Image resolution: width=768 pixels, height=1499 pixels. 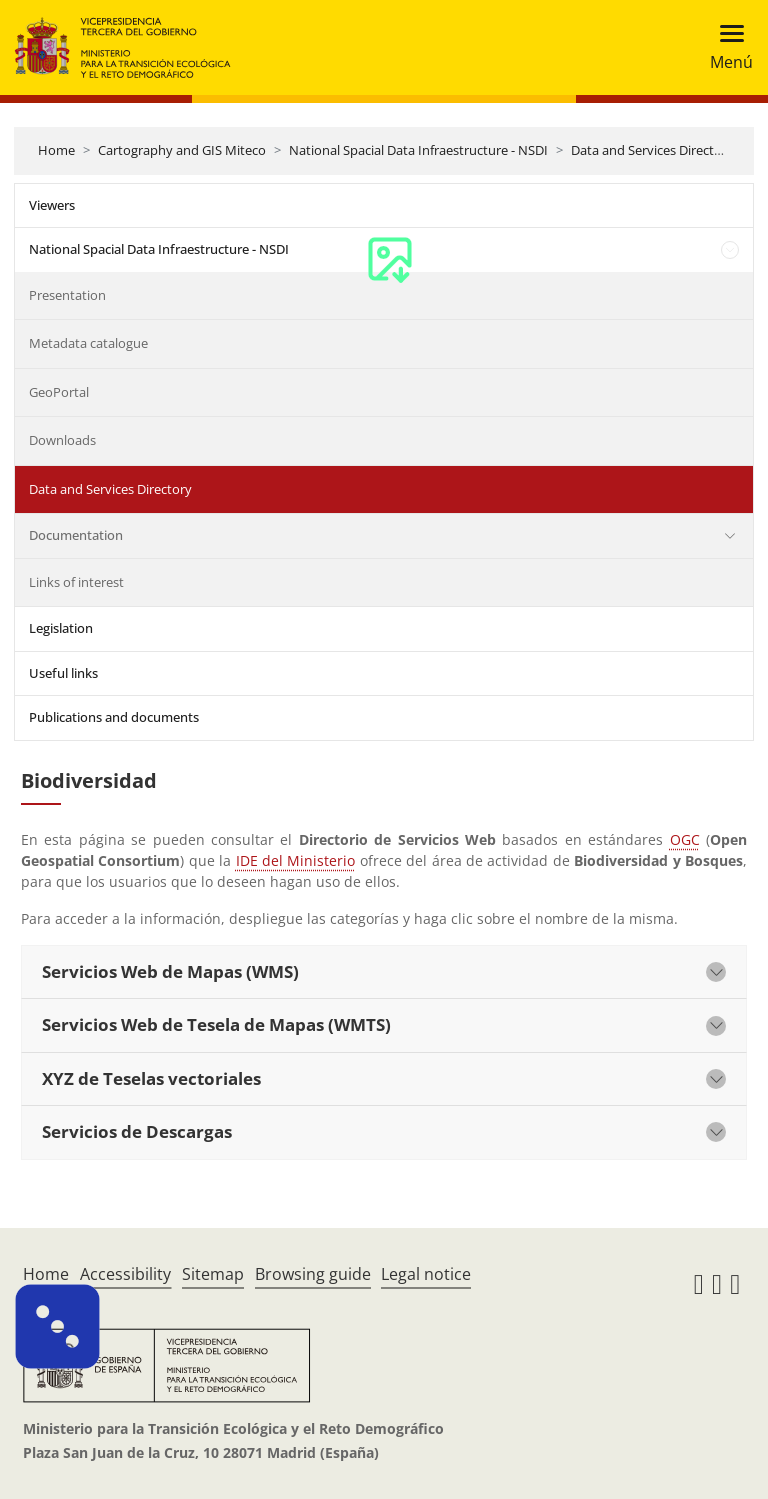 What do you see at coordinates (57, 1326) in the screenshot?
I see `roll dice or generate random number` at bounding box center [57, 1326].